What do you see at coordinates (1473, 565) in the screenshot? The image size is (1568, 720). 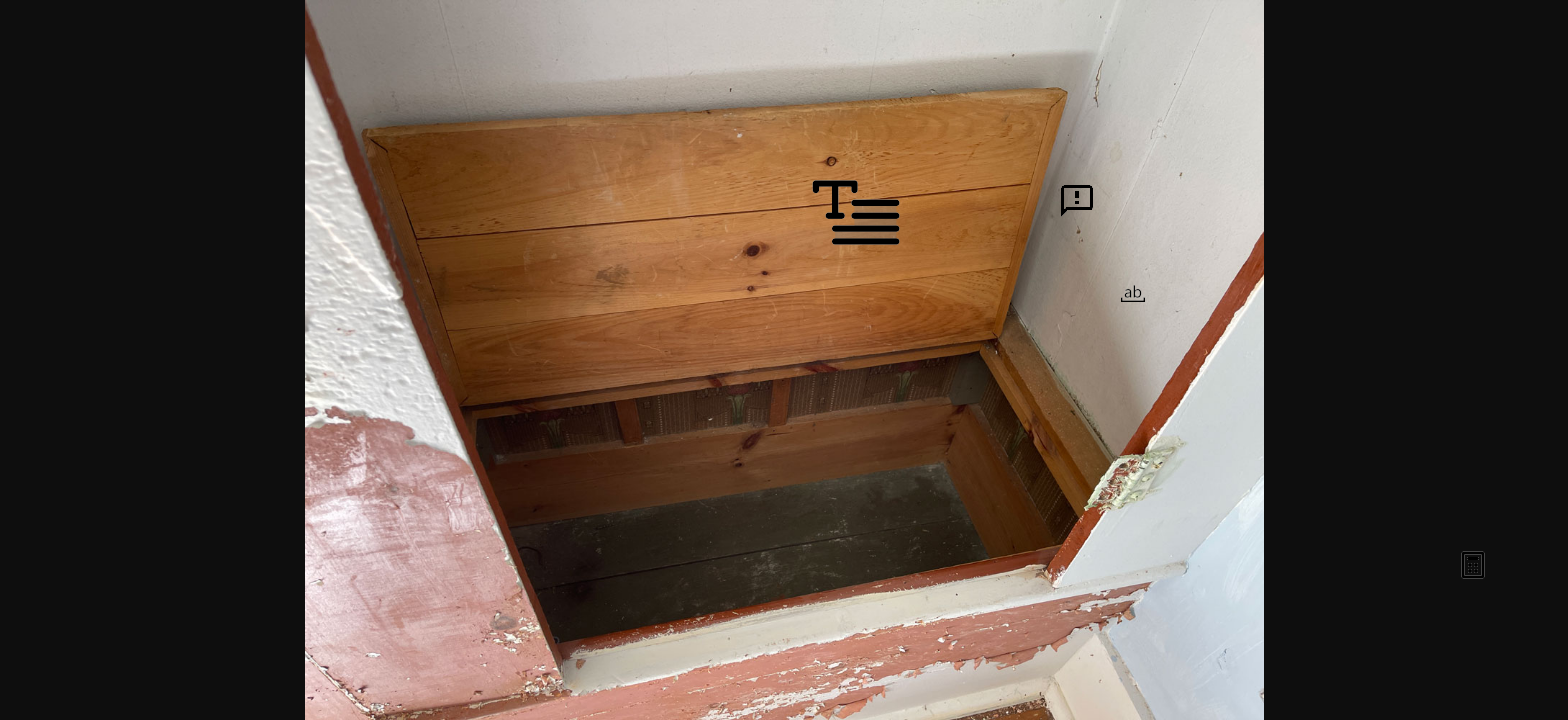 I see `open the calculator app` at bounding box center [1473, 565].